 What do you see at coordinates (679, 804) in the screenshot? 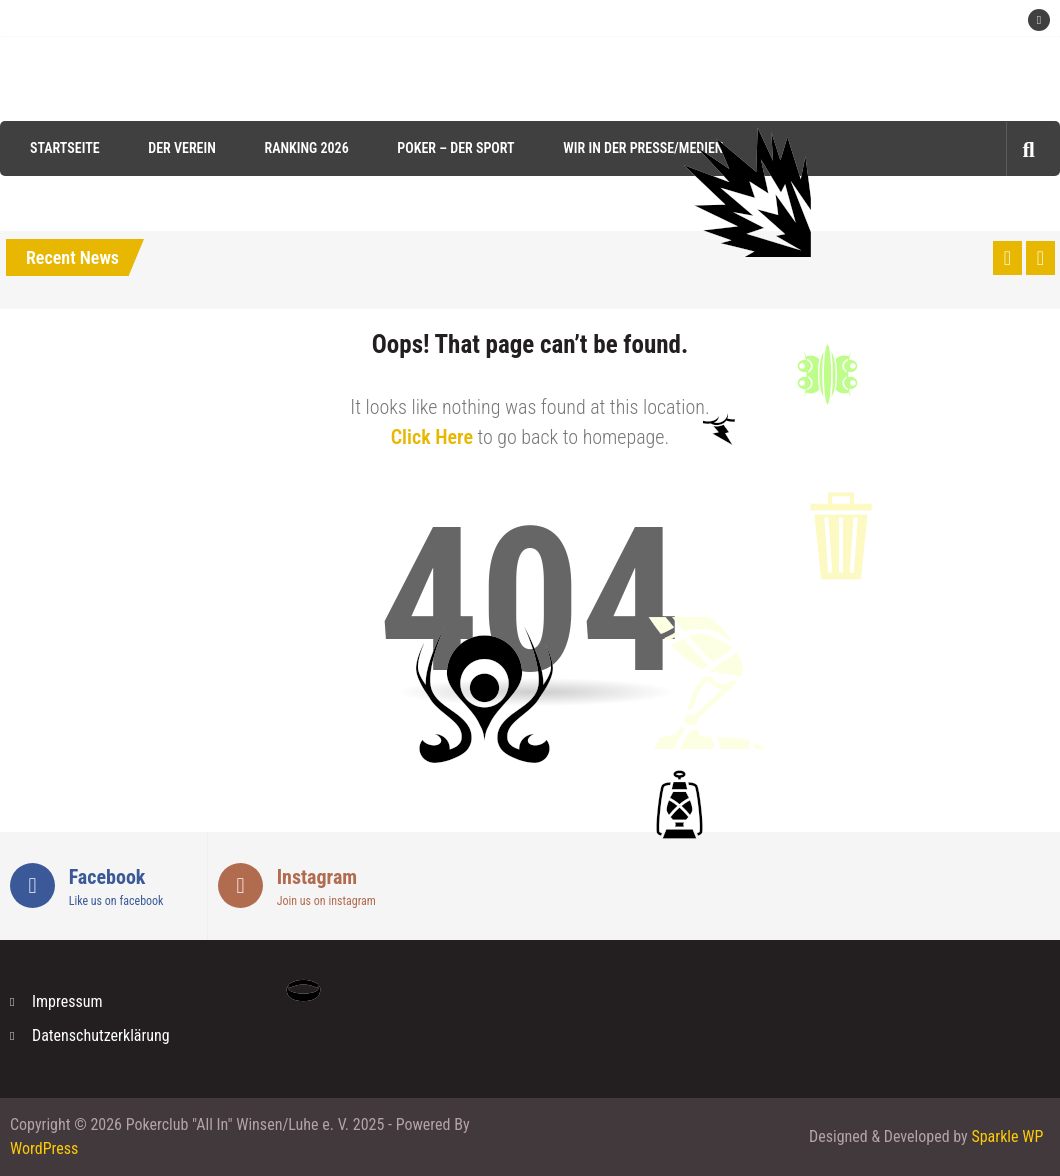
I see `toggle light or dark mode` at bounding box center [679, 804].